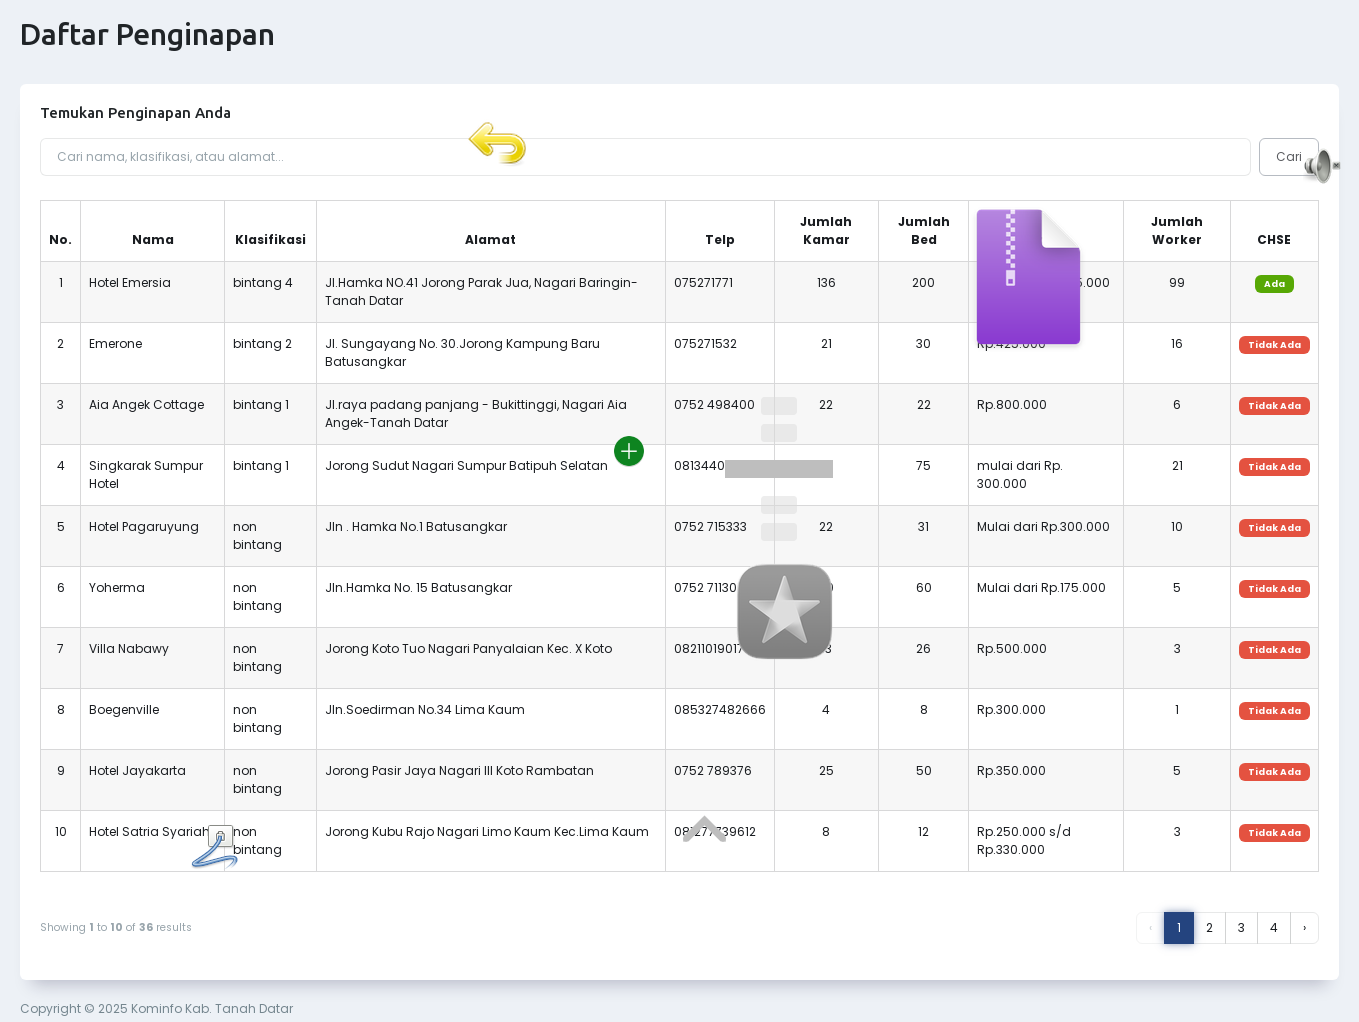 This screenshot has height=1022, width=1359. What do you see at coordinates (1322, 166) in the screenshot?
I see `indicates audio is muted` at bounding box center [1322, 166].